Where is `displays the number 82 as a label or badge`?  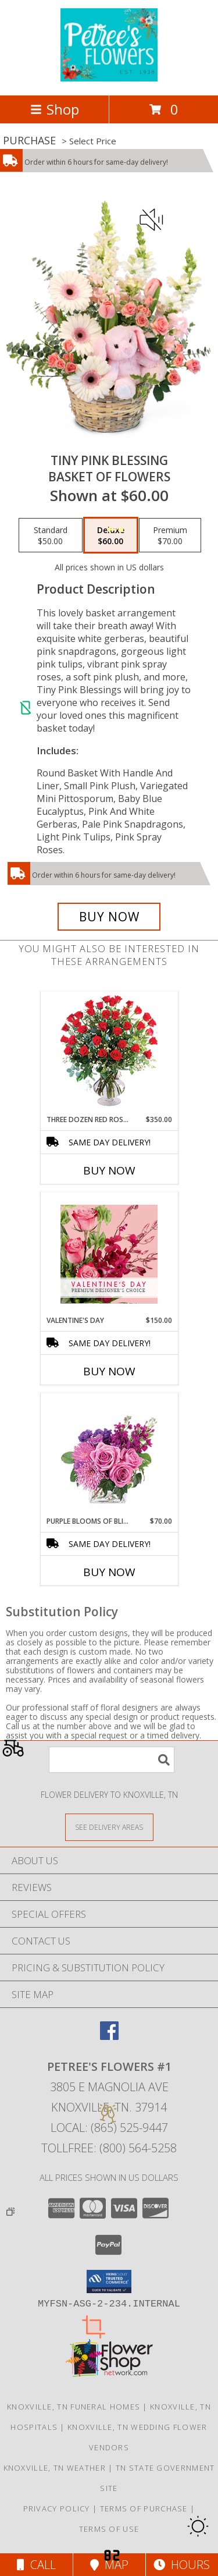
displays the number 82 as a label or badge is located at coordinates (112, 2555).